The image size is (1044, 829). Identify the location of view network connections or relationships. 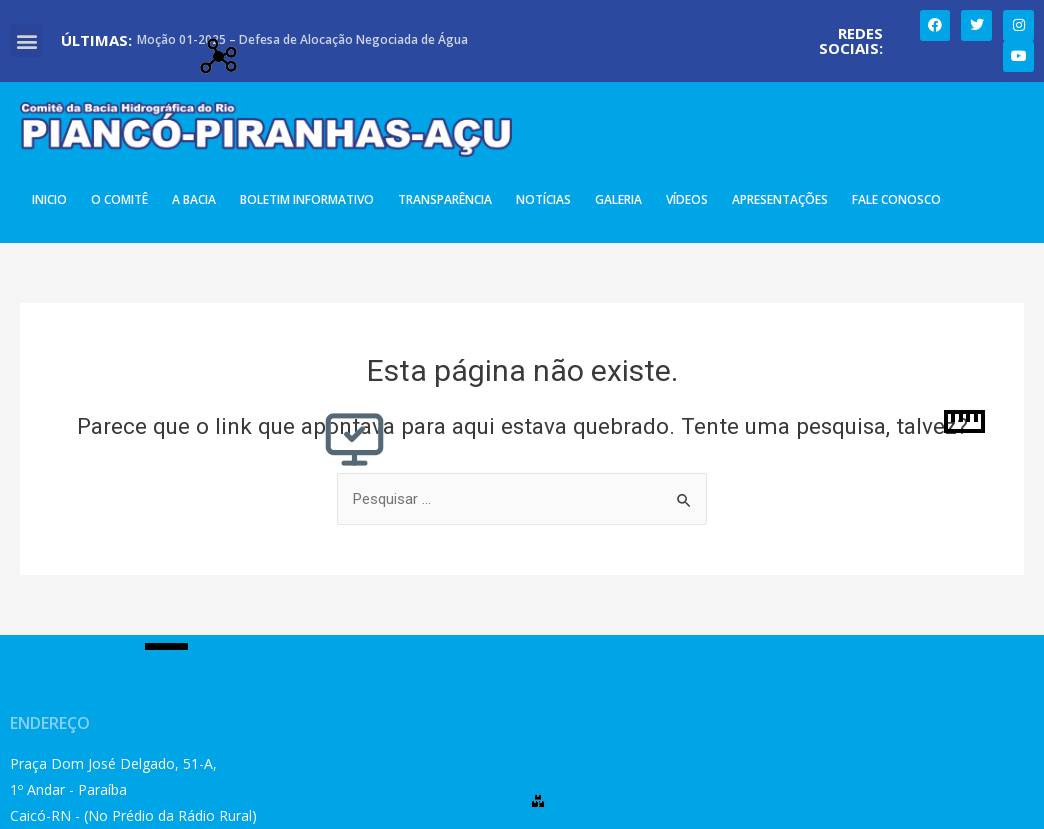
(218, 56).